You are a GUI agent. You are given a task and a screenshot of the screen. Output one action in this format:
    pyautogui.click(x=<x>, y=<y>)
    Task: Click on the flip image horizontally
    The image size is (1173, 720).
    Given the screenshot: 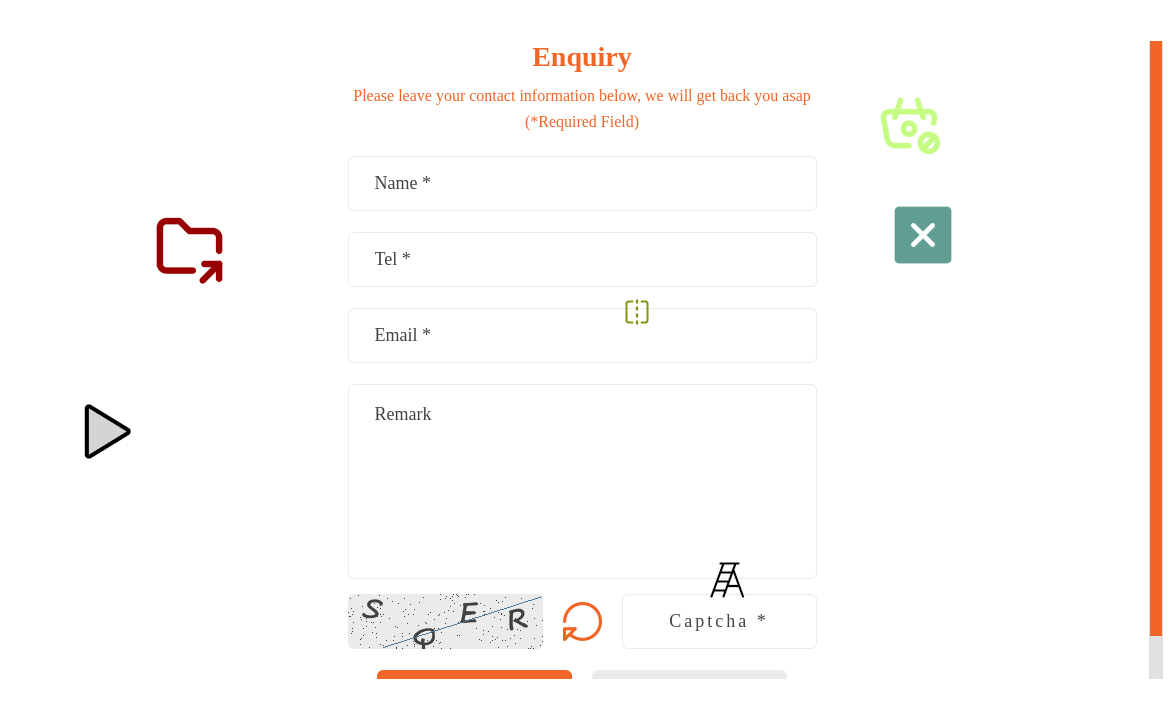 What is the action you would take?
    pyautogui.click(x=637, y=312)
    